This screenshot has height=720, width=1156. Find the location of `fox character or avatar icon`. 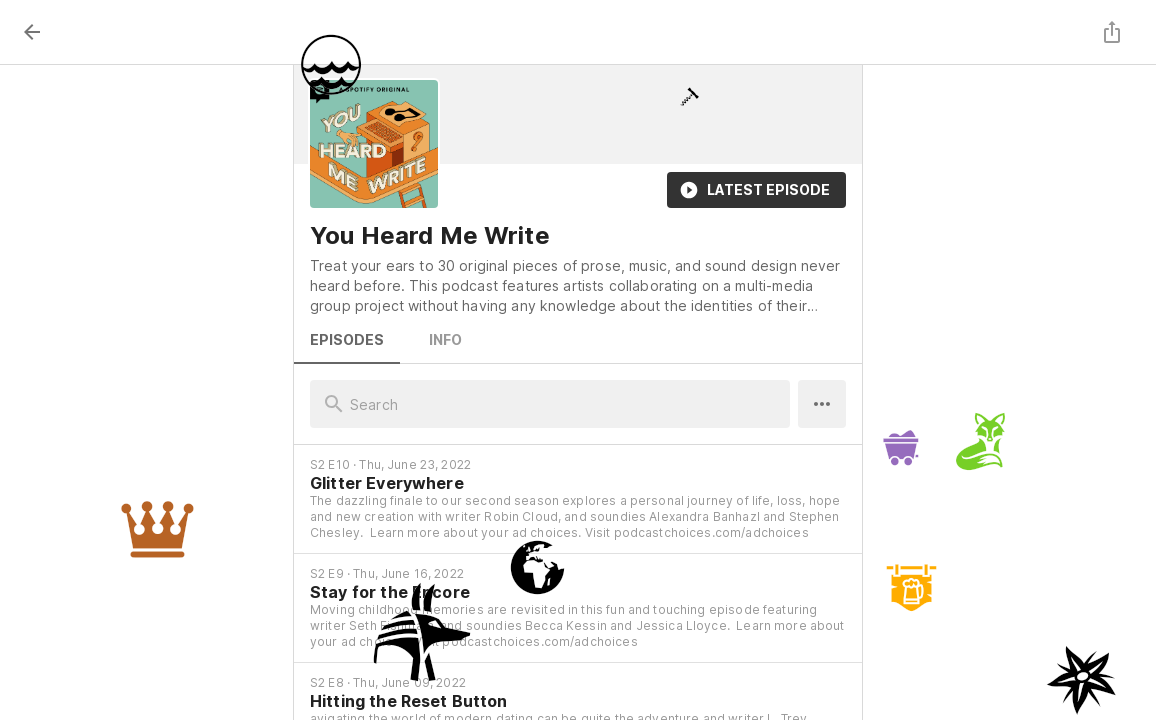

fox character or avatar icon is located at coordinates (980, 441).